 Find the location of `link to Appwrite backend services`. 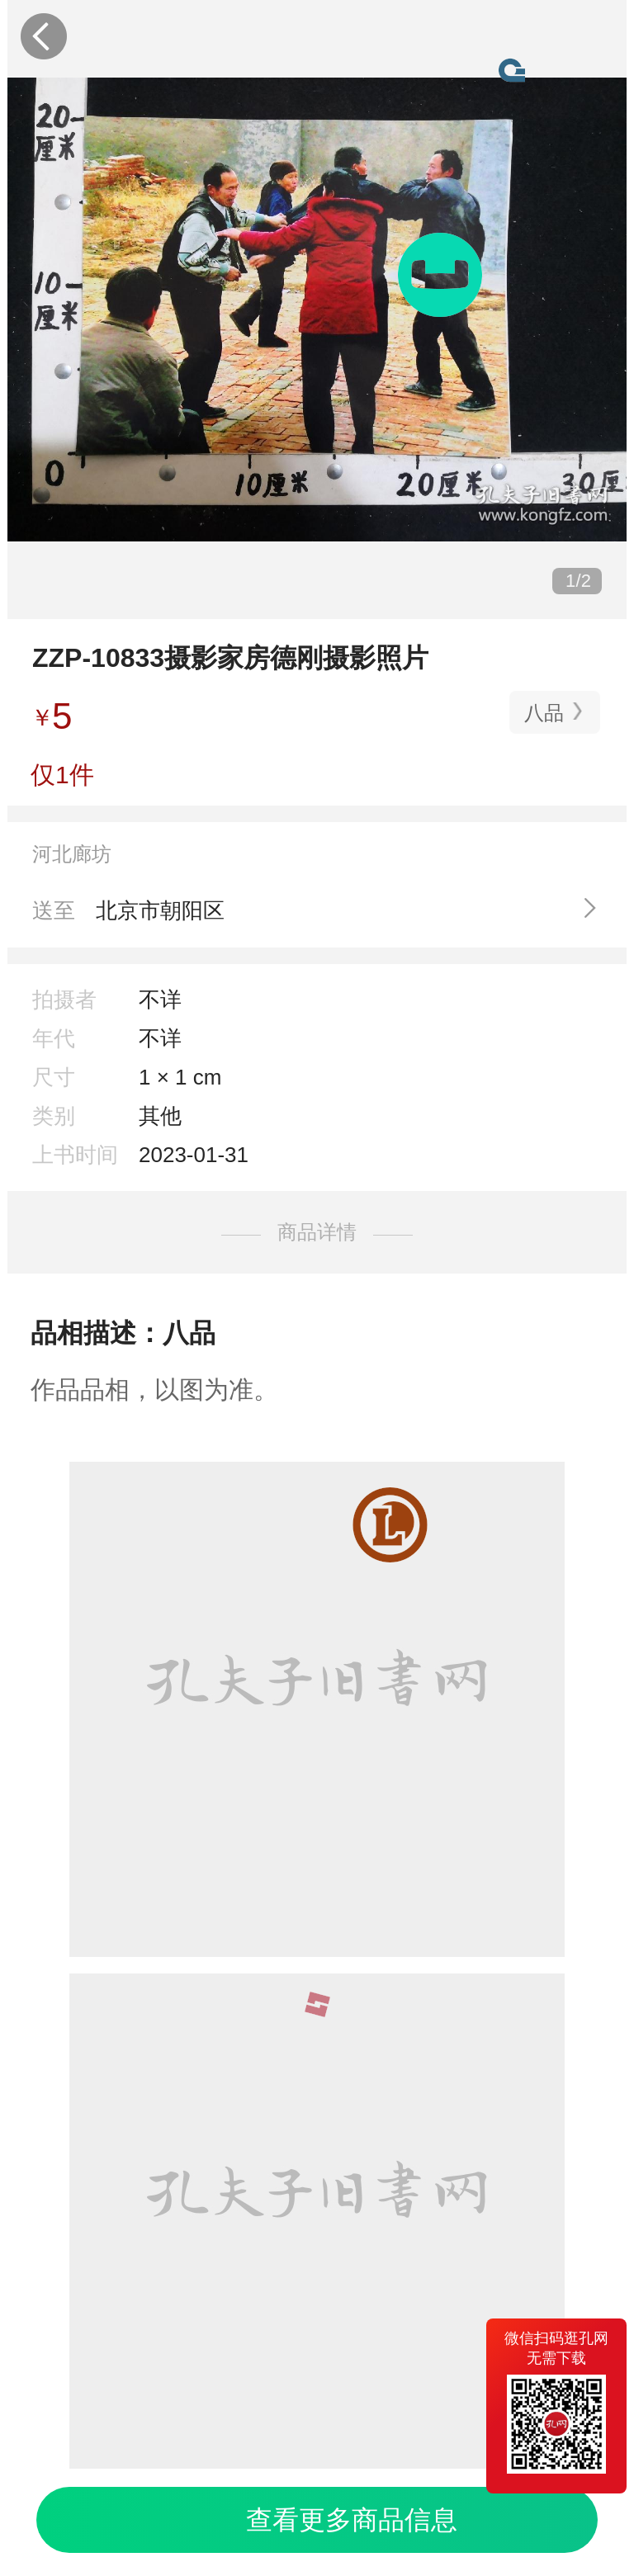

link to Appwrite backend services is located at coordinates (512, 70).